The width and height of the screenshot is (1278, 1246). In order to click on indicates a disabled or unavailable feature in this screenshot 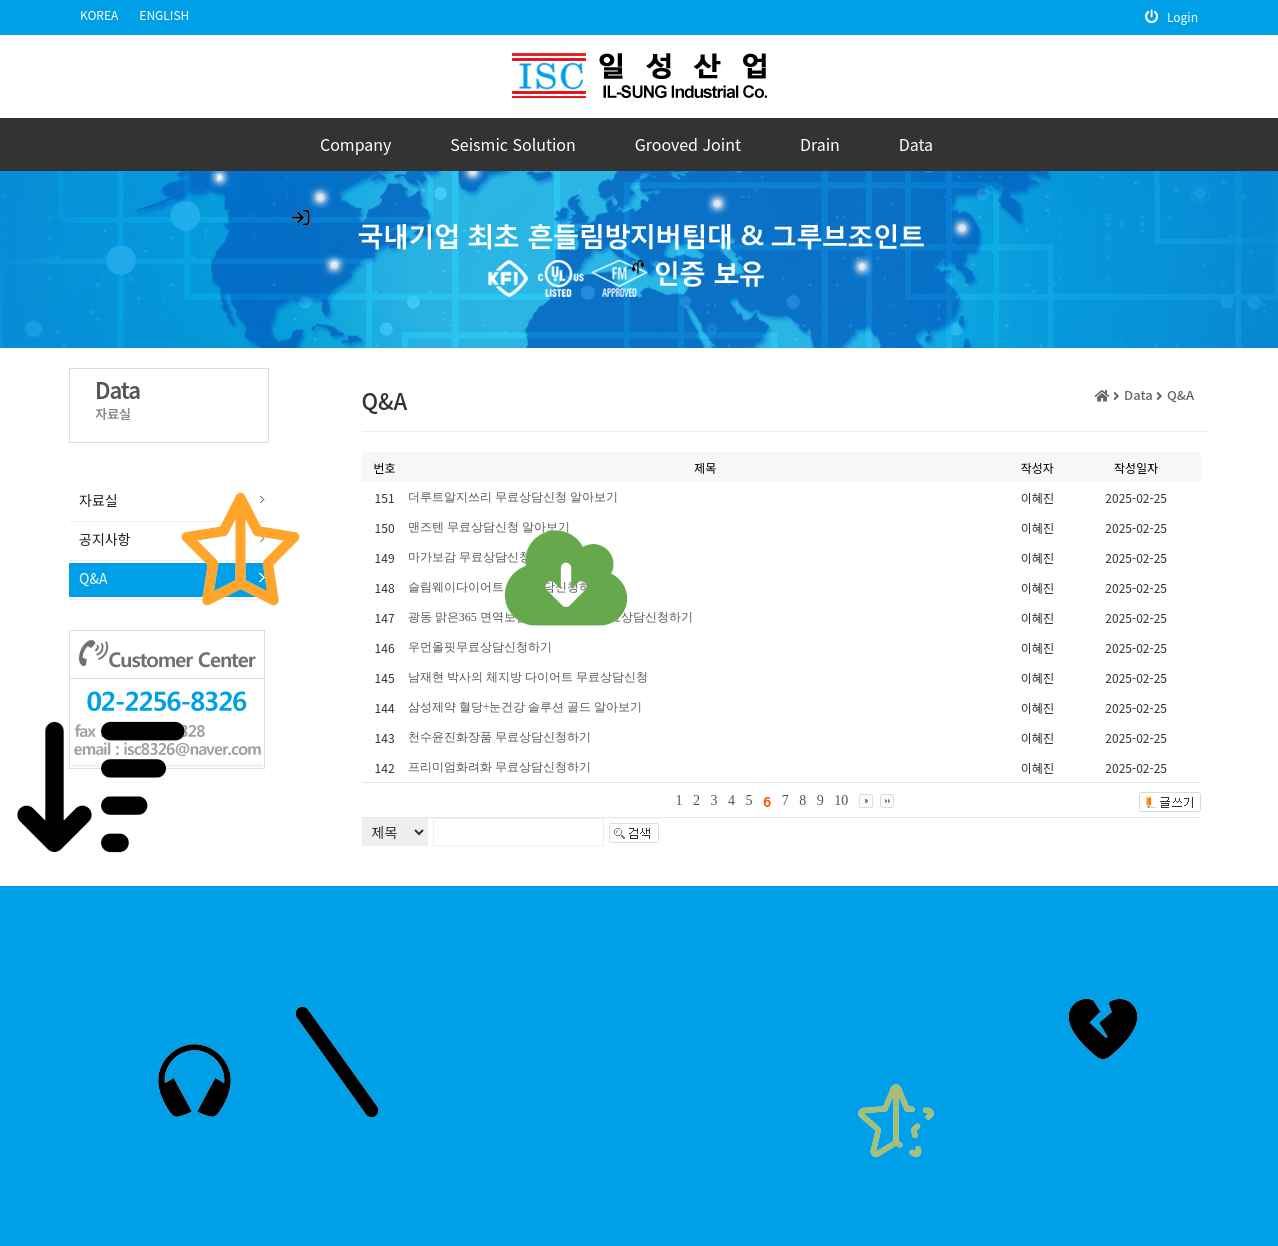, I will do `click(337, 1062)`.